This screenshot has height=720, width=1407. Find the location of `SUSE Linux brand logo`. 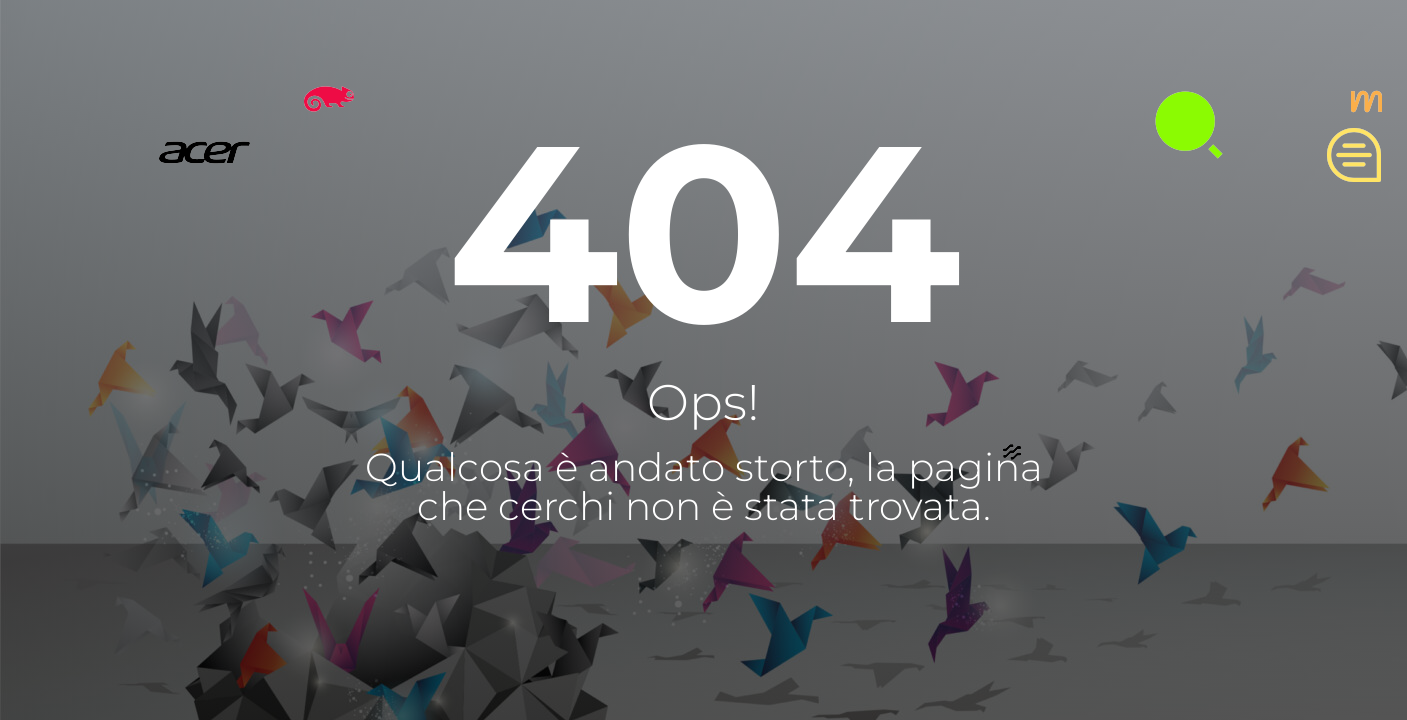

SUSE Linux brand logo is located at coordinates (329, 99).